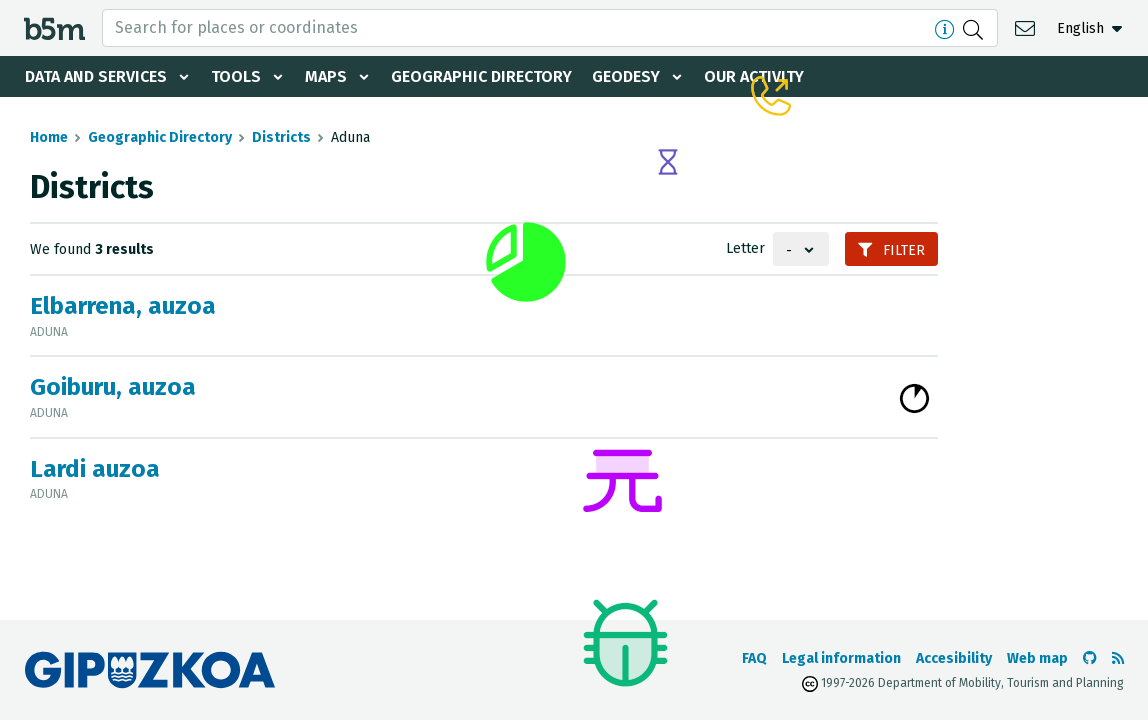 This screenshot has height=720, width=1148. What do you see at coordinates (668, 162) in the screenshot?
I see `indicates a process is waiting or pending` at bounding box center [668, 162].